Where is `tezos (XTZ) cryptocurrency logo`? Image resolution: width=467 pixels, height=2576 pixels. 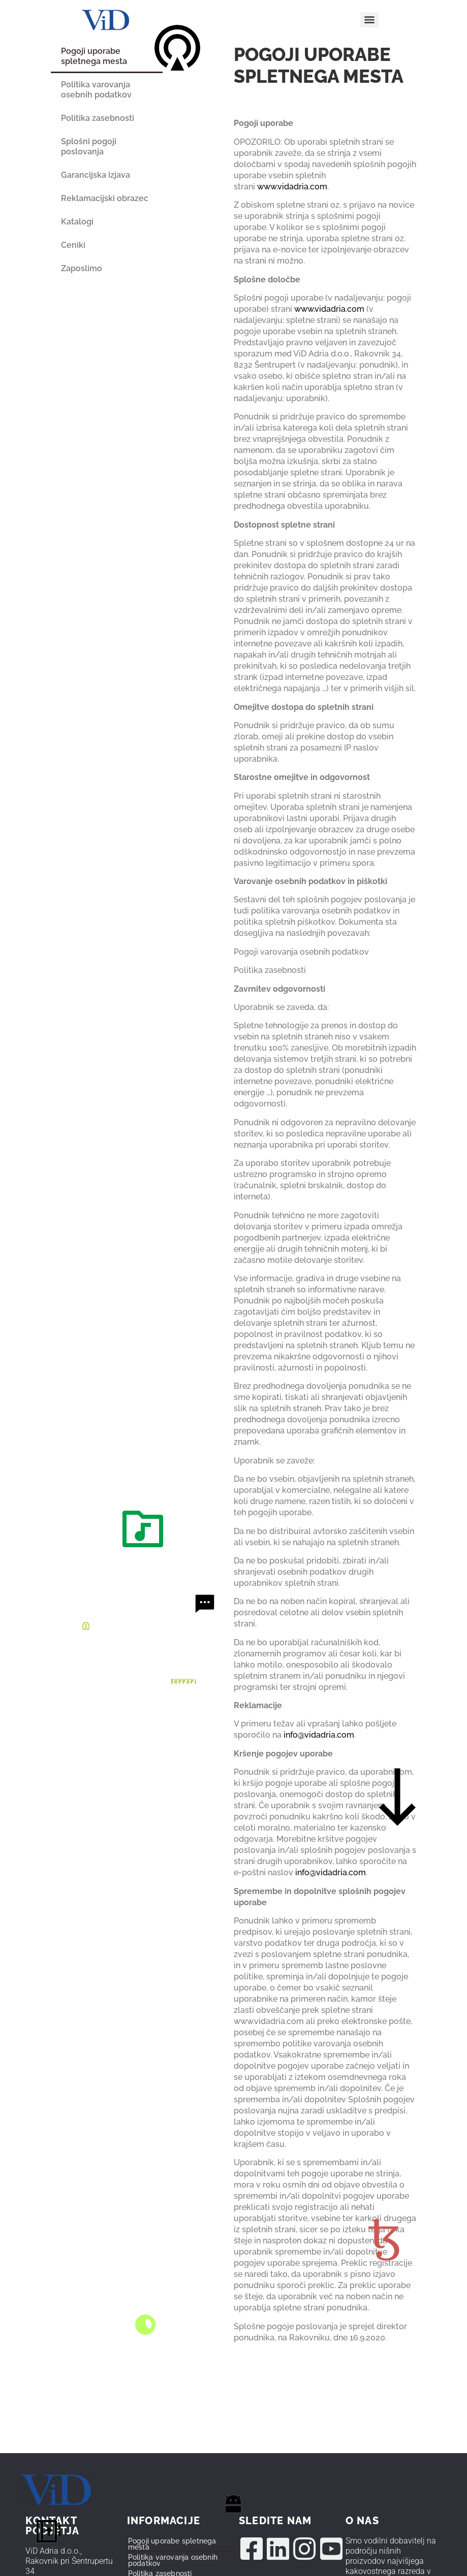 tezos (XTZ) cryptocurrency logo is located at coordinates (384, 2238).